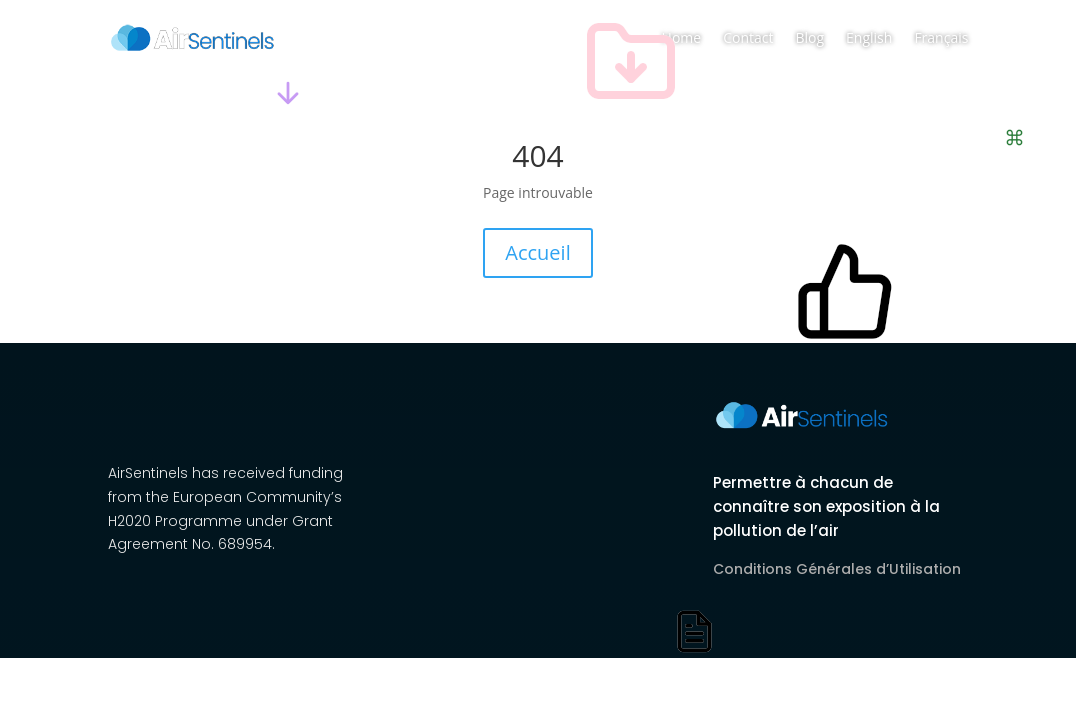 The height and width of the screenshot is (720, 1076). Describe the element at coordinates (288, 93) in the screenshot. I see `scroll down or view more content` at that location.